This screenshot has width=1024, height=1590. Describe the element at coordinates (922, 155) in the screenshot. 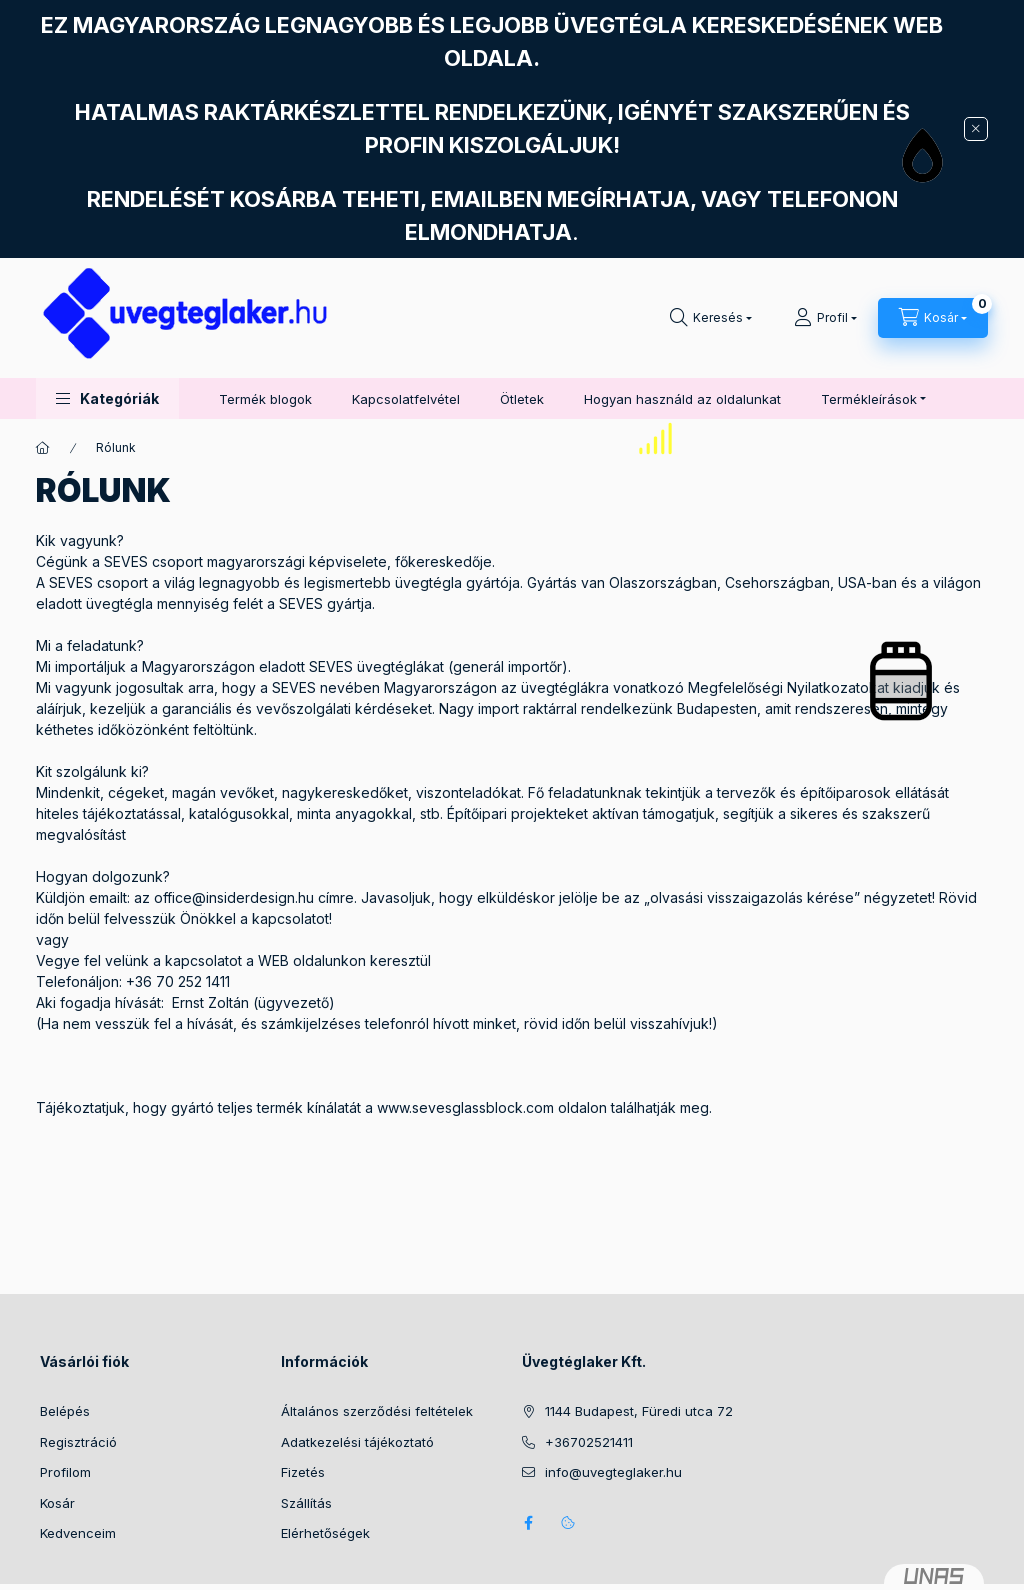

I see `indicates flammable or combustible content` at that location.